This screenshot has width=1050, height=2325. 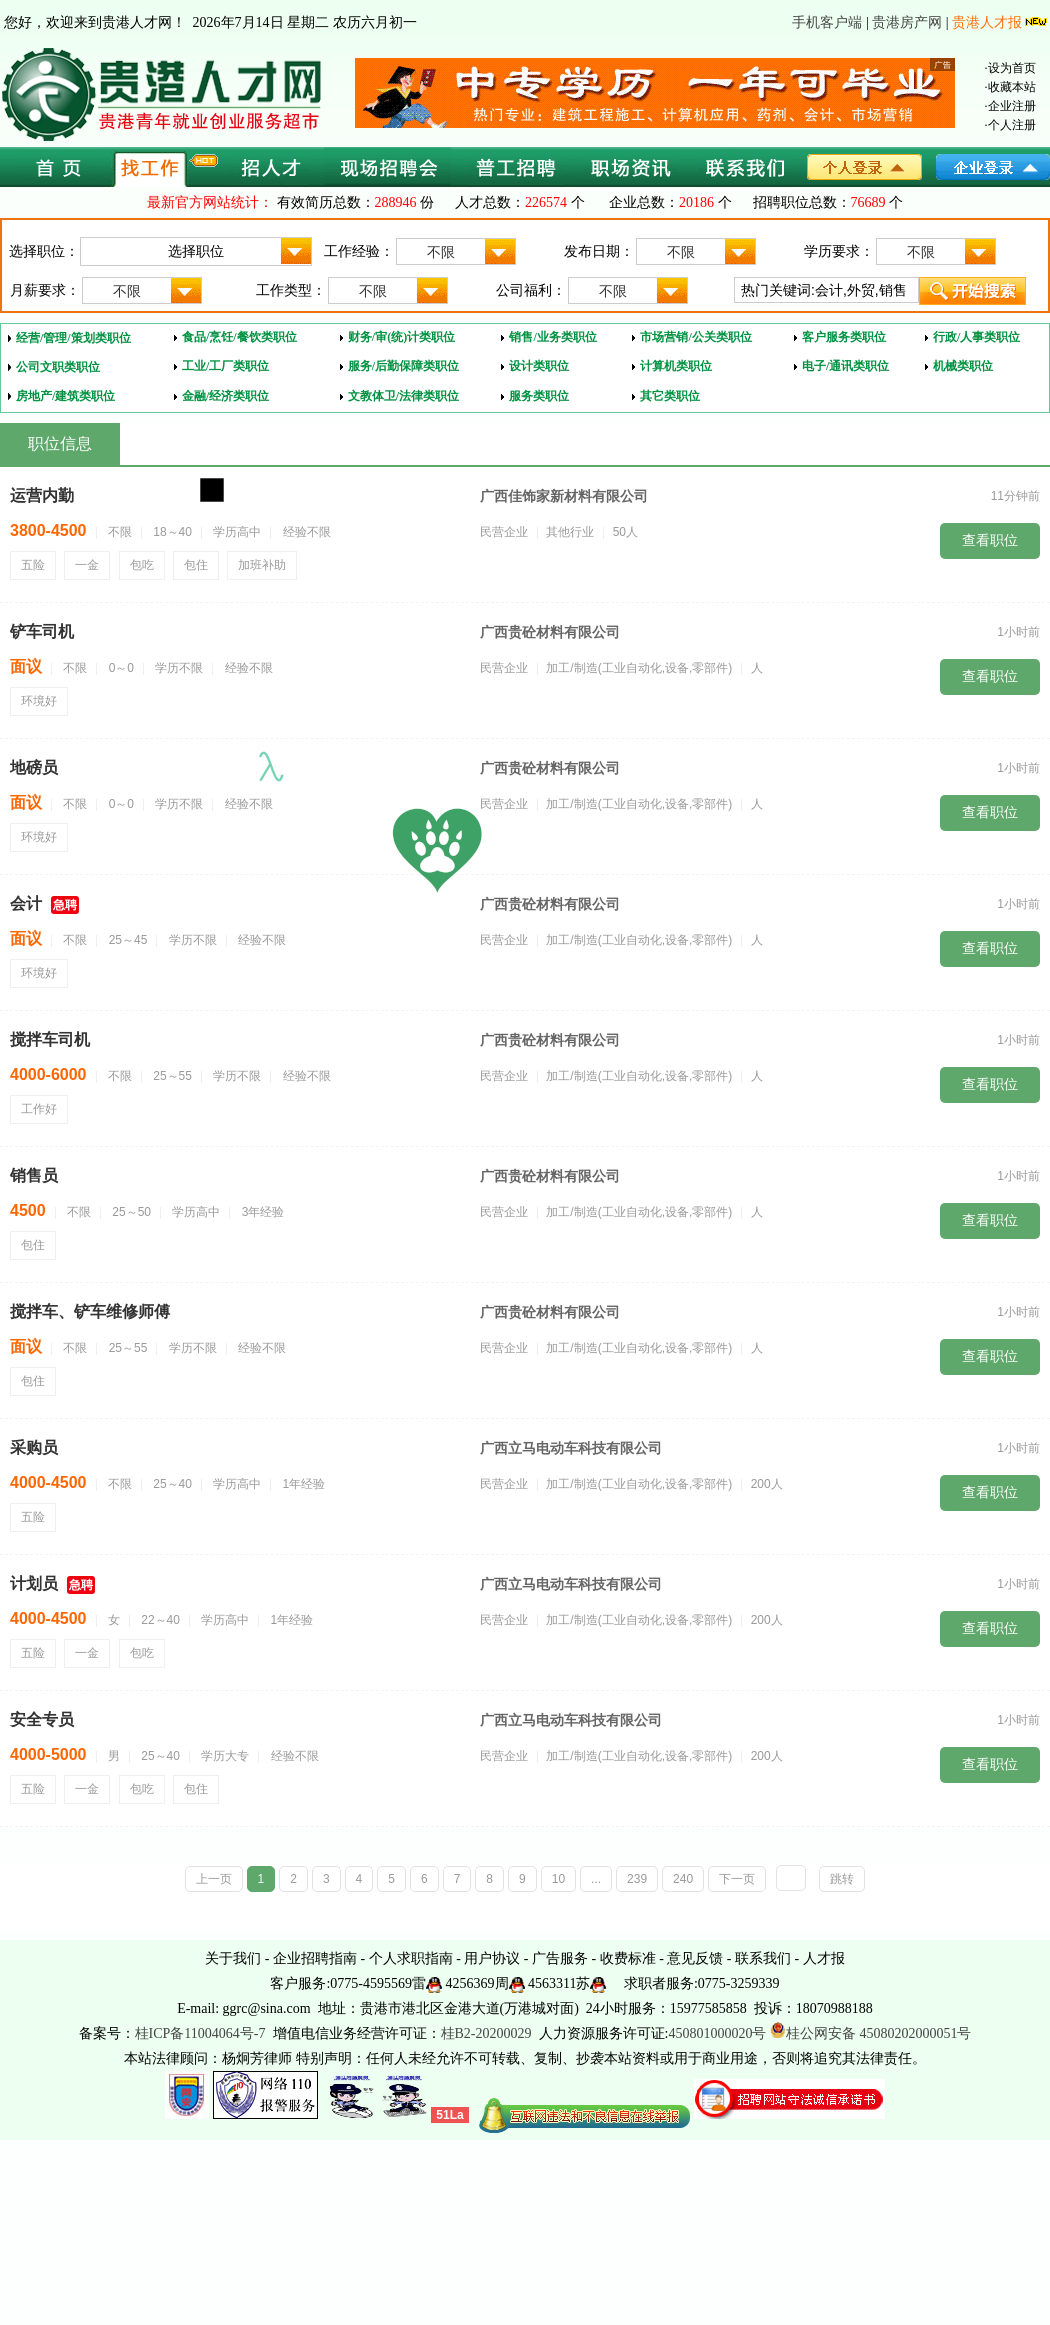 I want to click on favorite or like a pet-related item, so click(x=437, y=851).